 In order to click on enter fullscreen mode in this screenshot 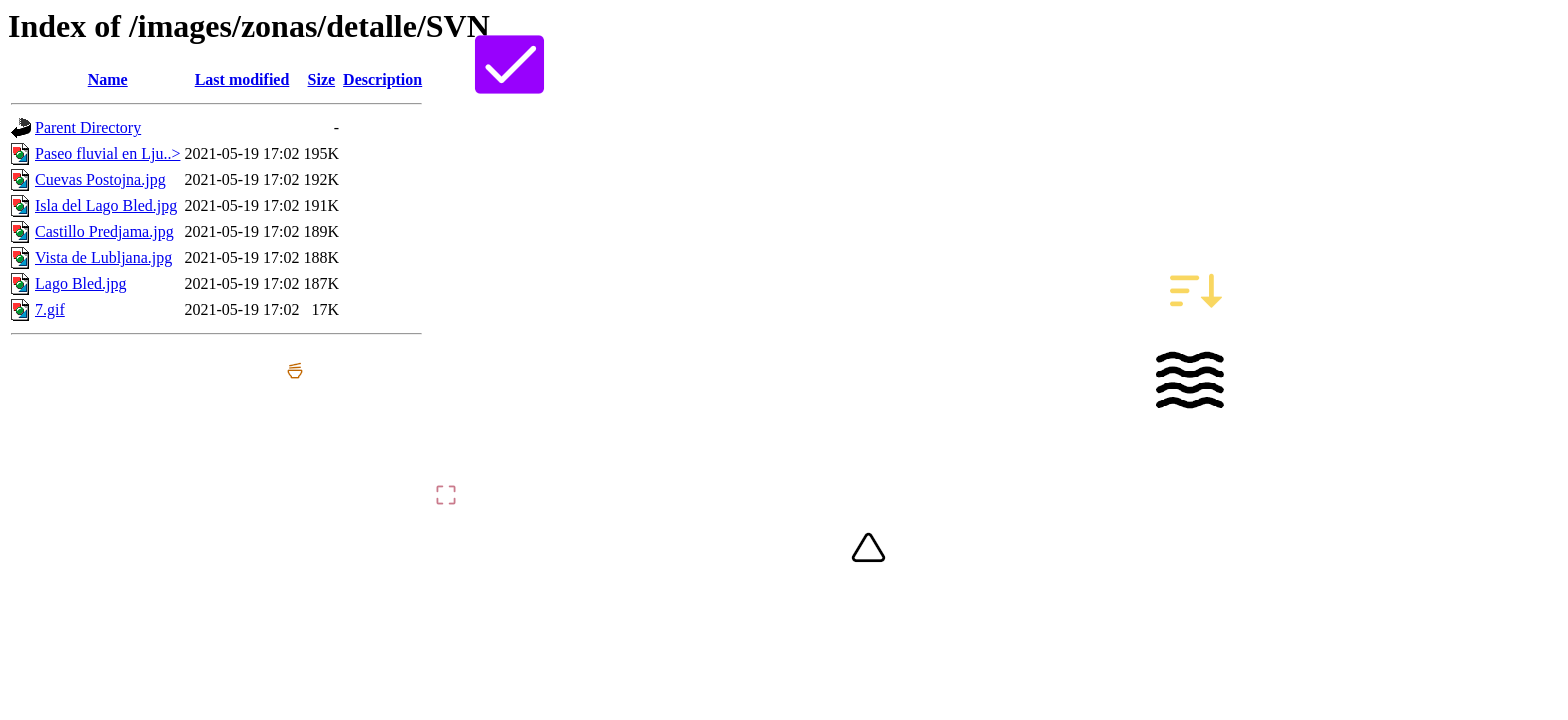, I will do `click(446, 495)`.